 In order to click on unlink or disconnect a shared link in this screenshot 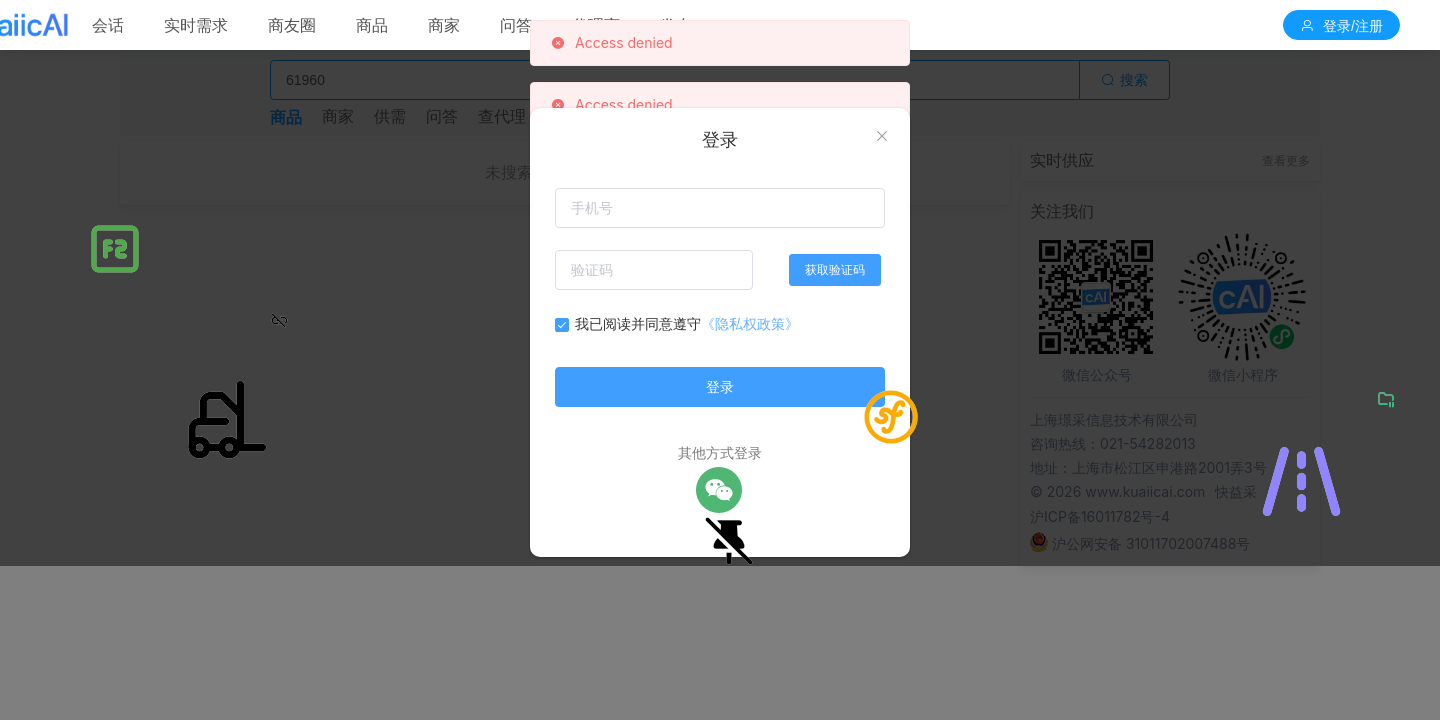, I will do `click(279, 320)`.